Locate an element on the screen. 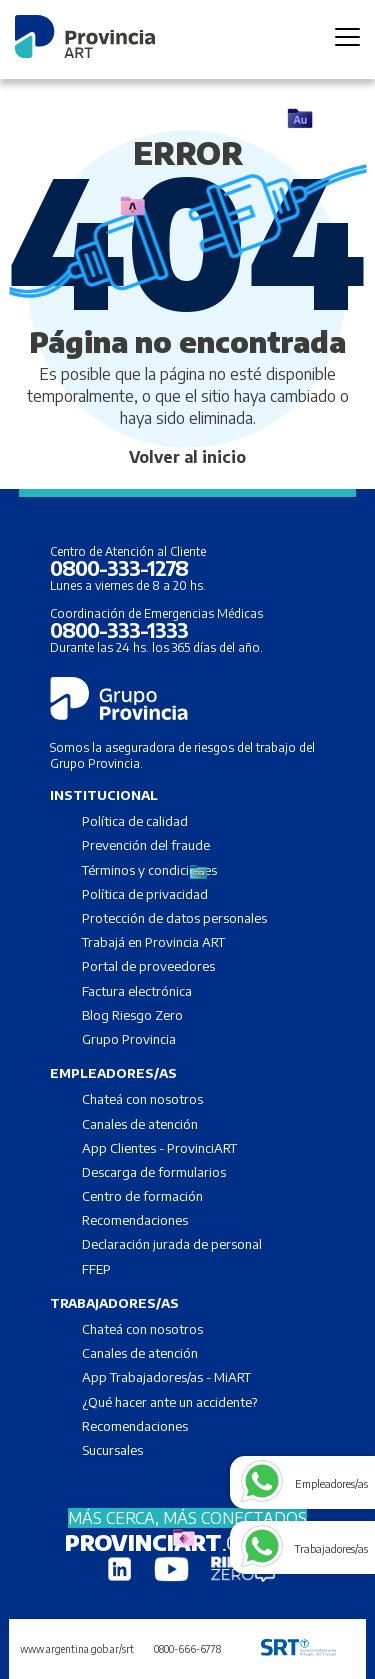 This screenshot has width=375, height=1679. open astro project folder is located at coordinates (132, 206).